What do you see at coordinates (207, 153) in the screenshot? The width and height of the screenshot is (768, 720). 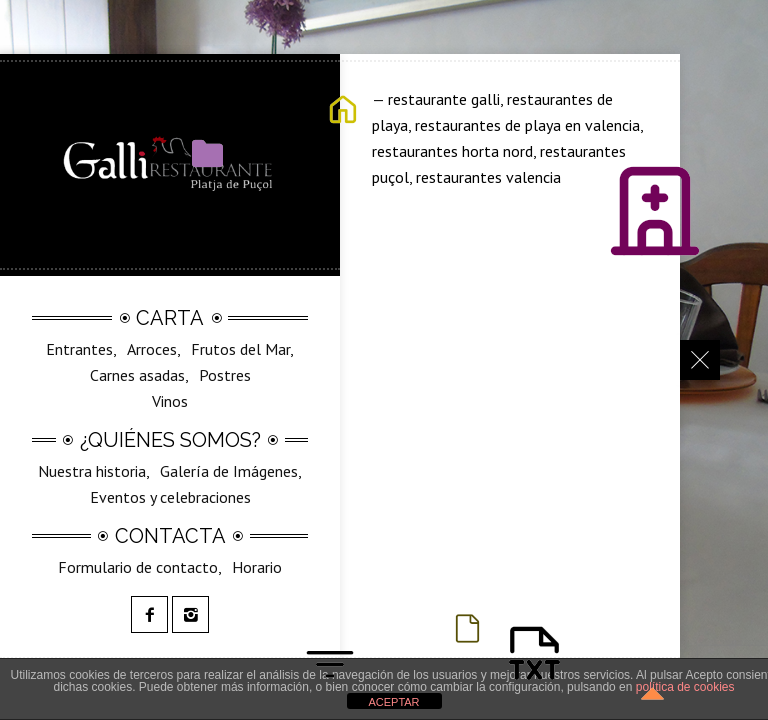 I see `open folder or directory` at bounding box center [207, 153].